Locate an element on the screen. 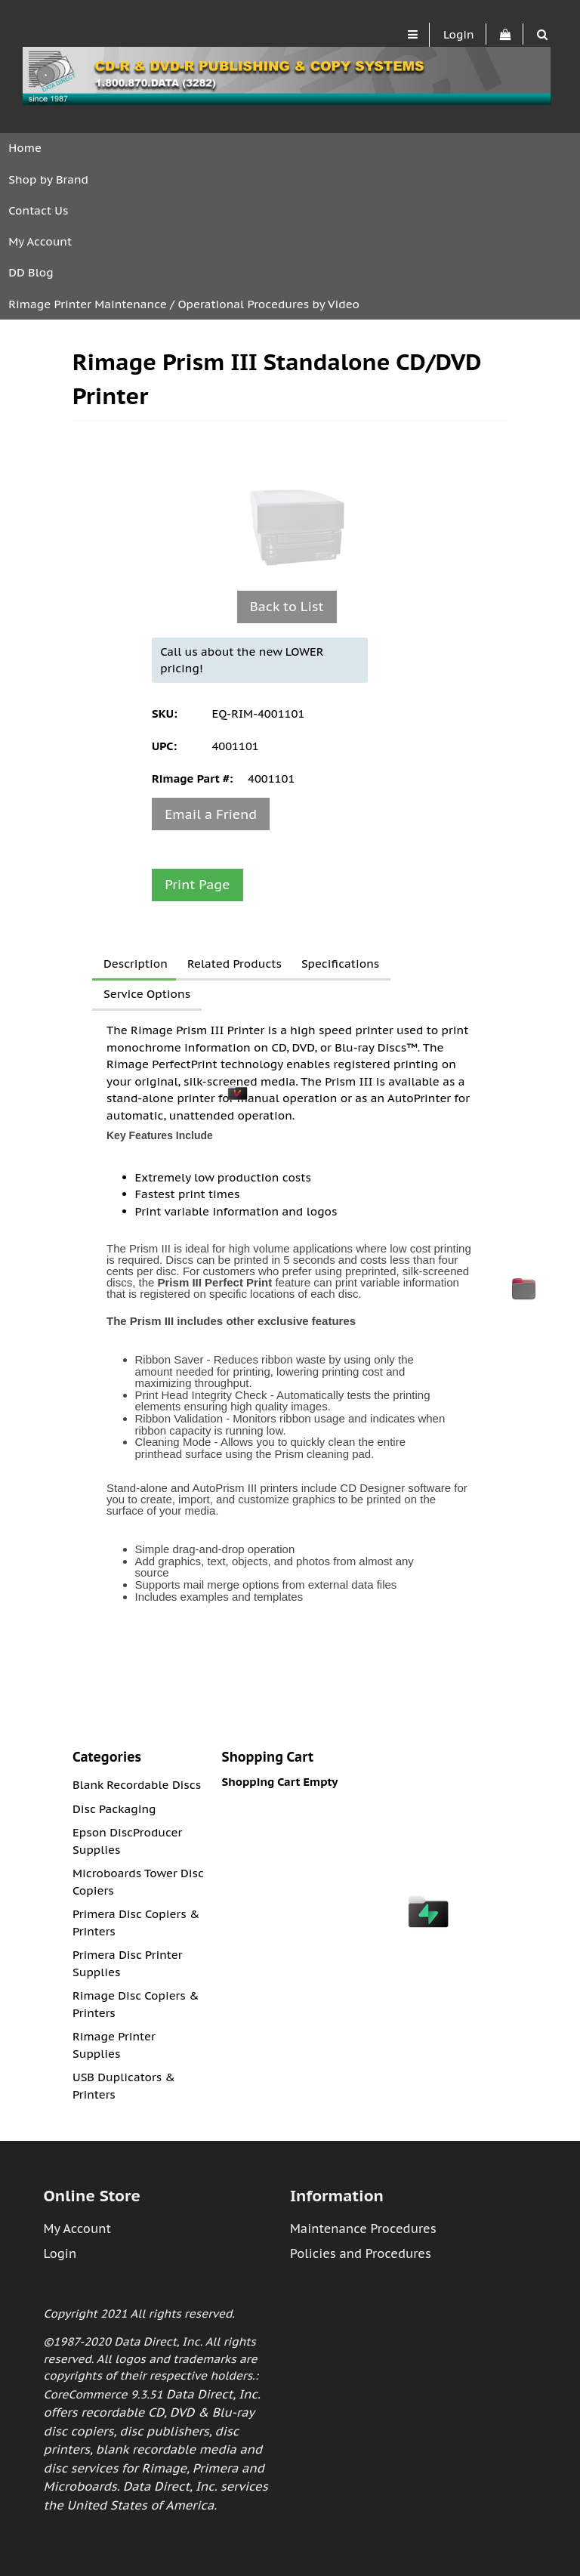 The height and width of the screenshot is (2576, 580). open folder to view contents is located at coordinates (523, 1288).